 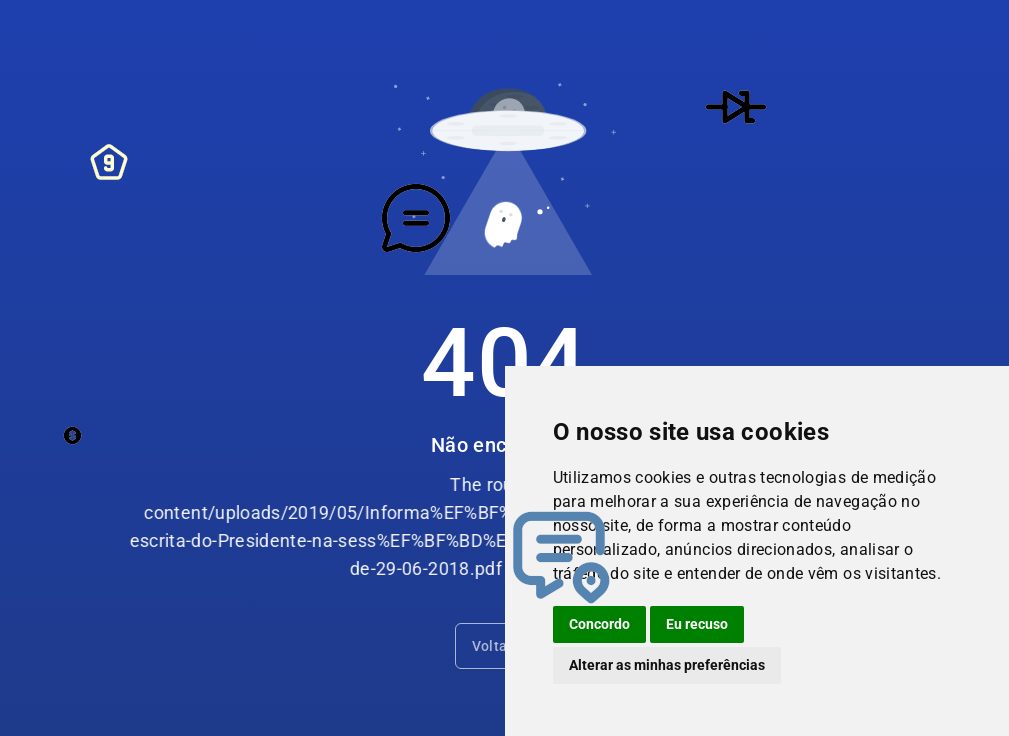 What do you see at coordinates (109, 163) in the screenshot?
I see `indicates step 9 in a multi-step process` at bounding box center [109, 163].